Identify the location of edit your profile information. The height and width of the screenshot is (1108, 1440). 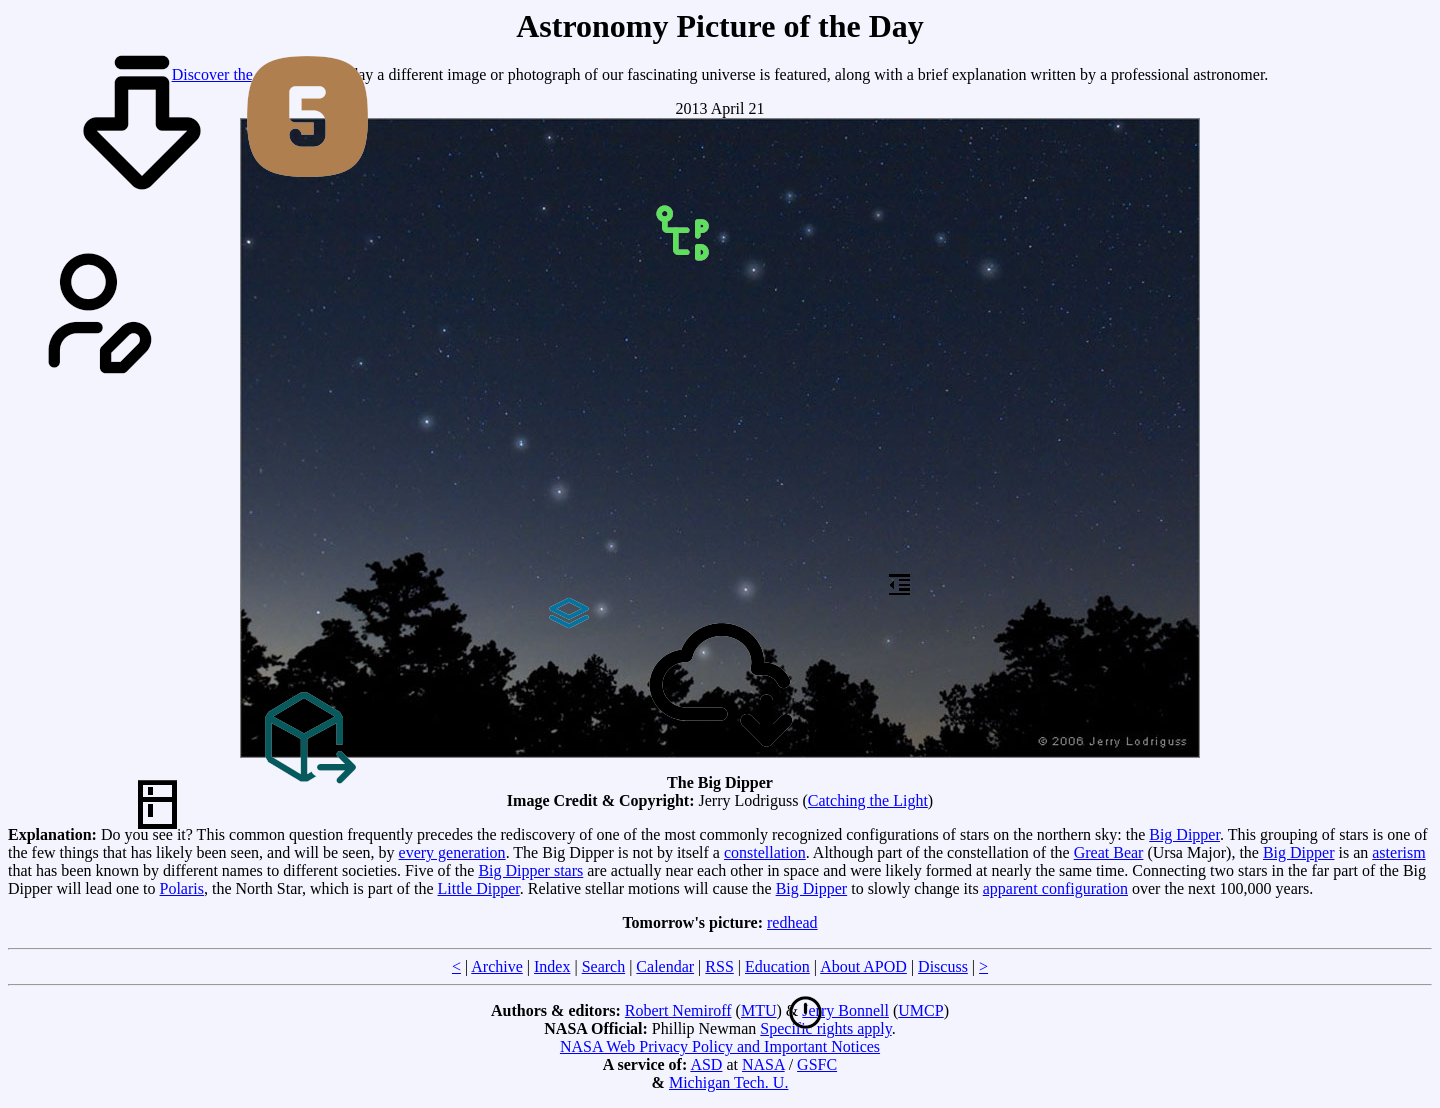
(88, 310).